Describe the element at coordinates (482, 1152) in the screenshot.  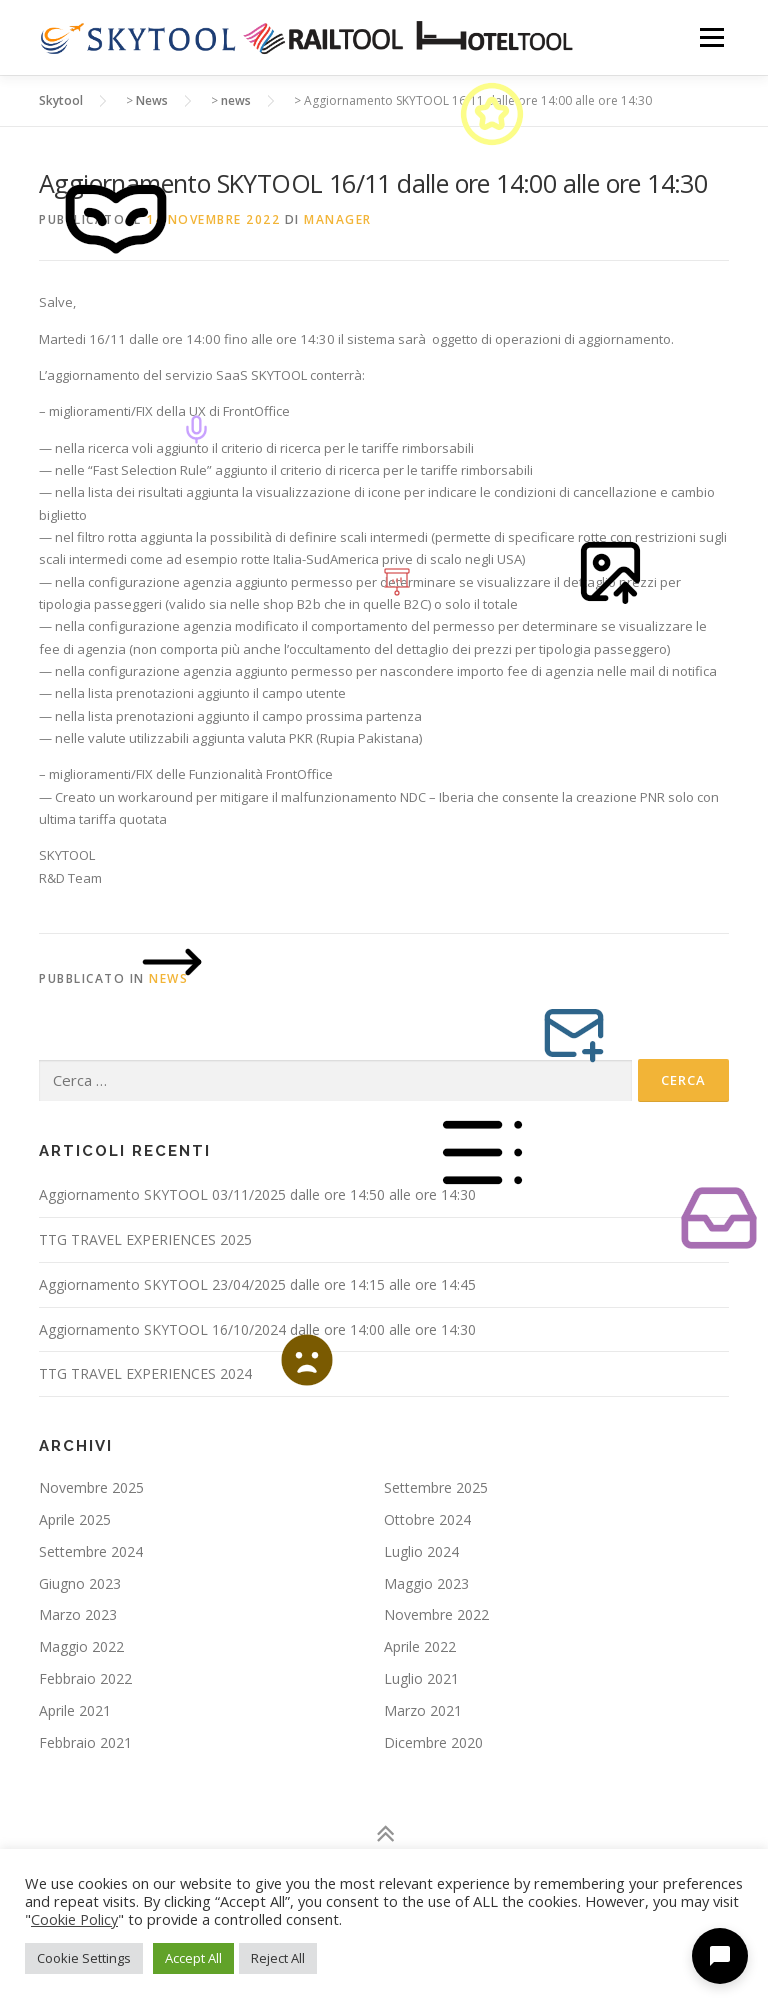
I see `view table of contents` at that location.